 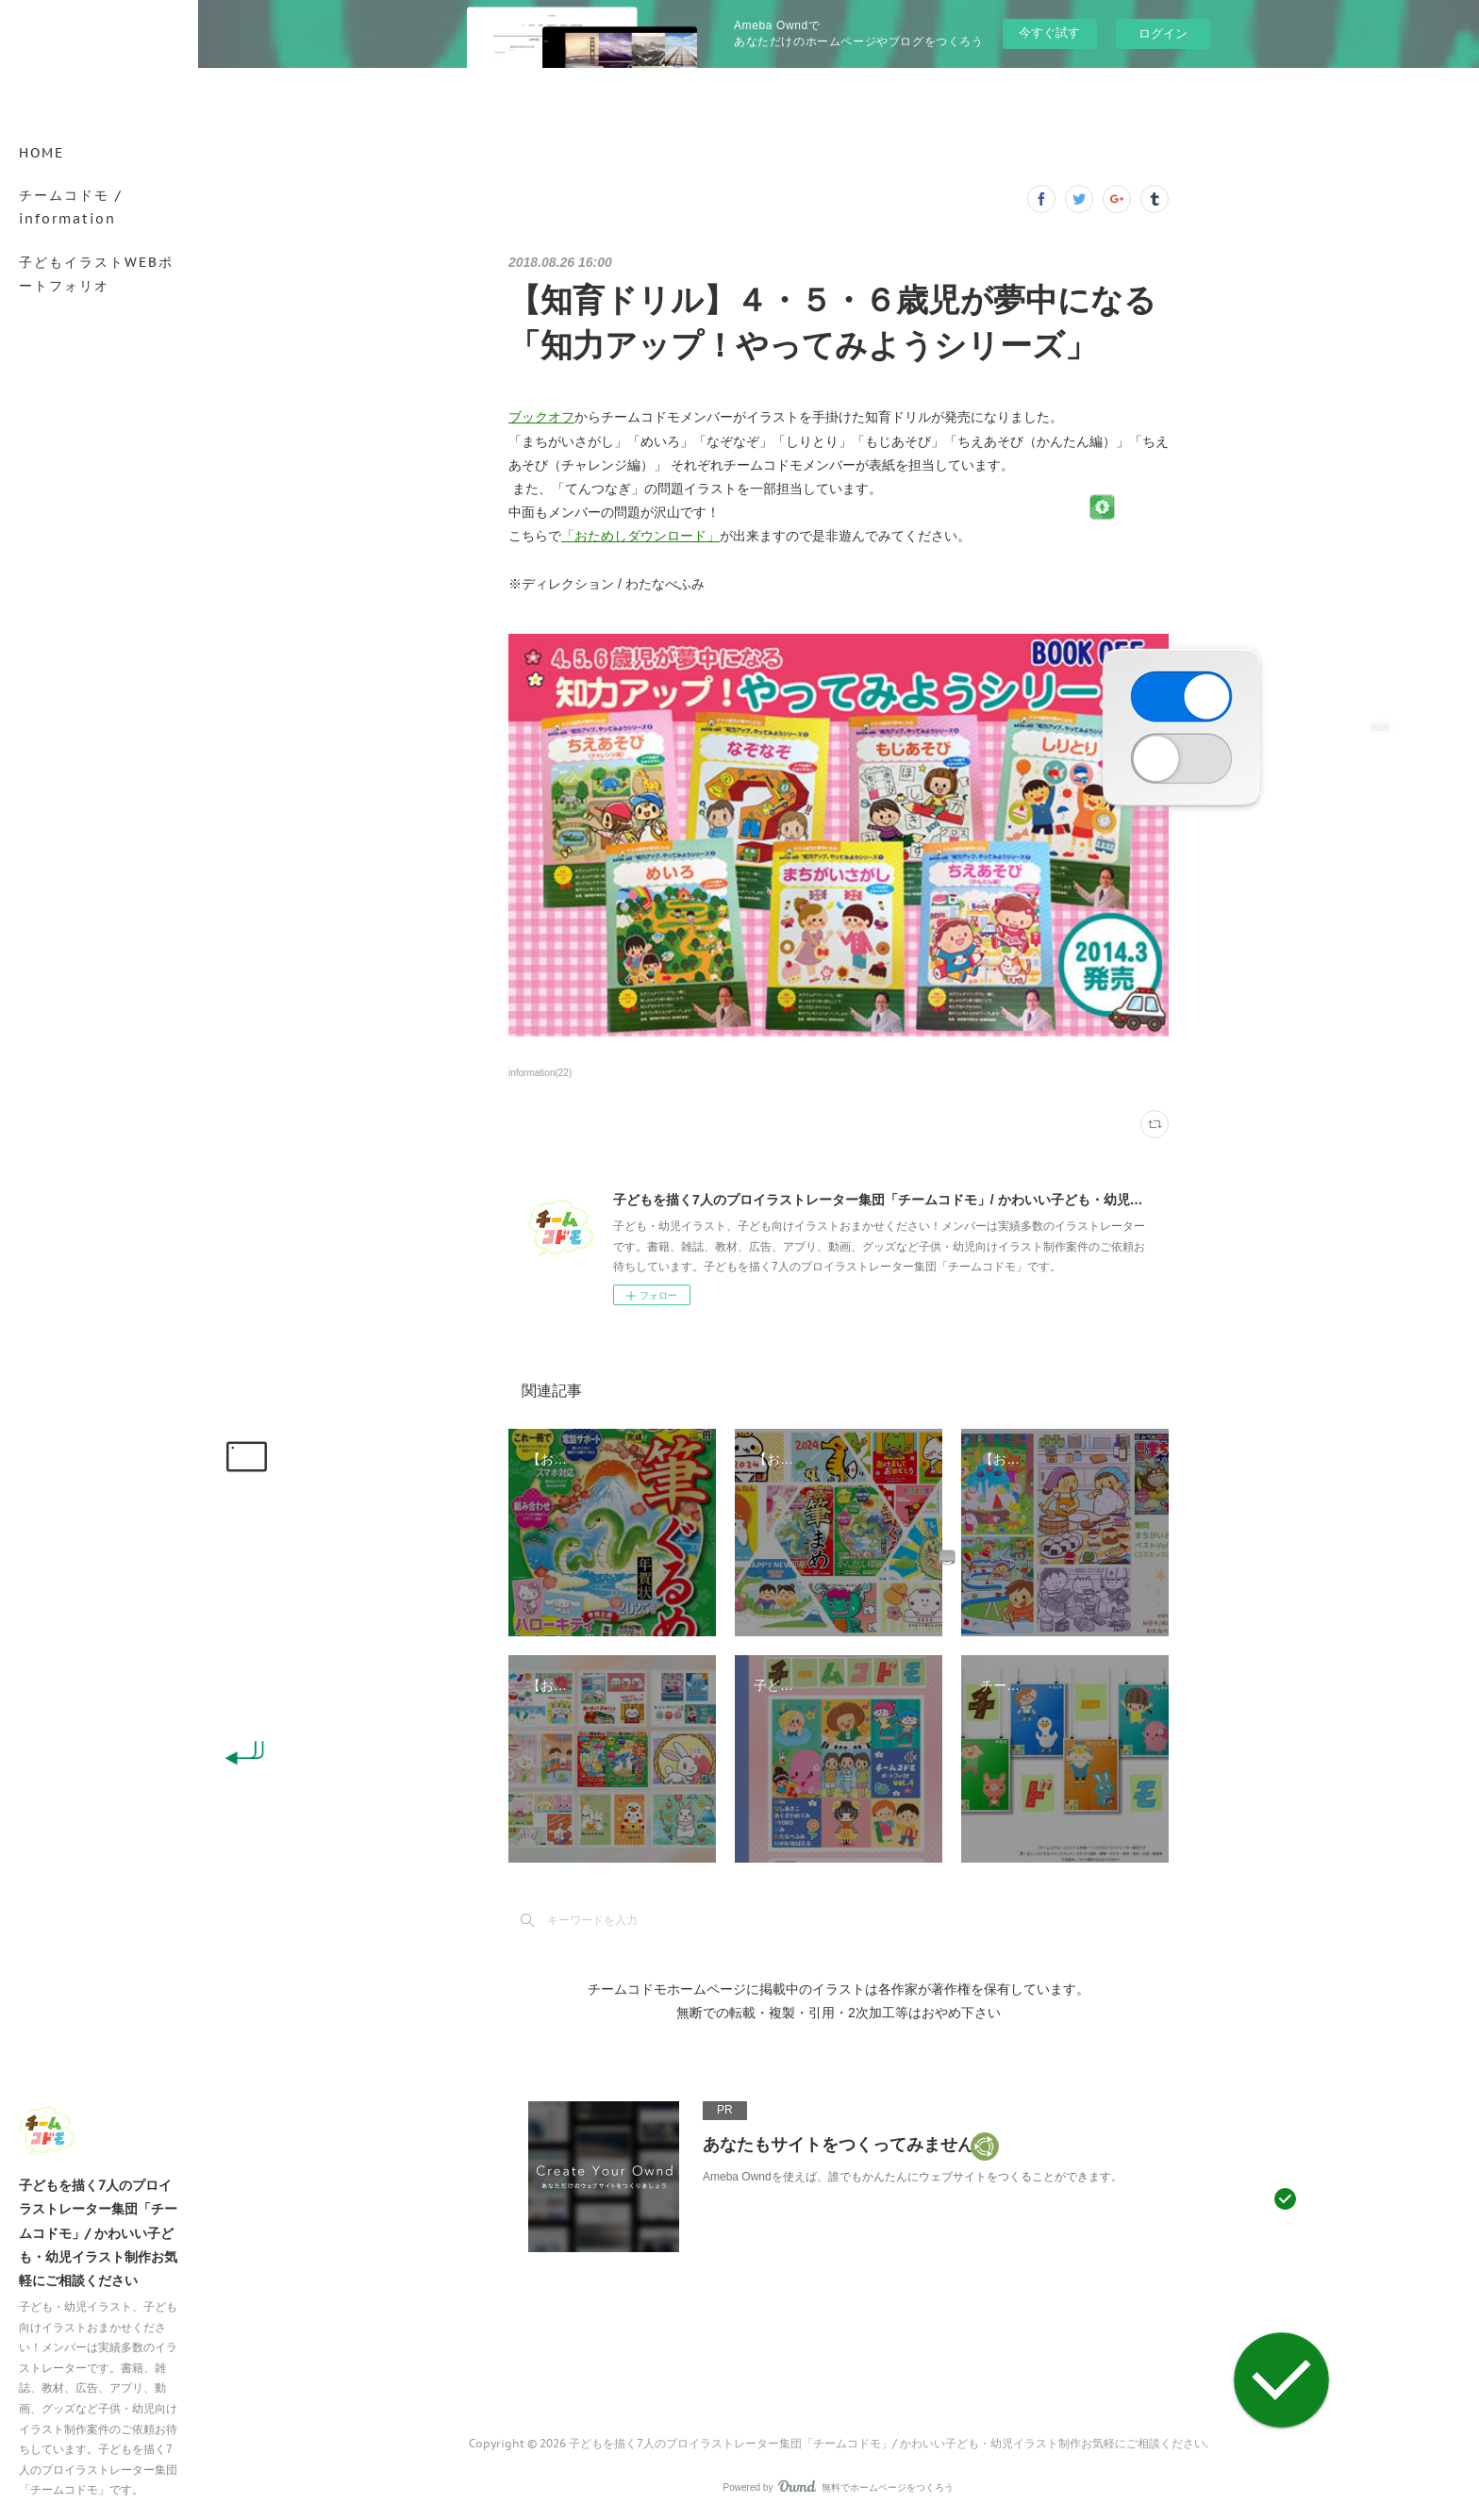 I want to click on check for operating system updates, so click(x=1102, y=506).